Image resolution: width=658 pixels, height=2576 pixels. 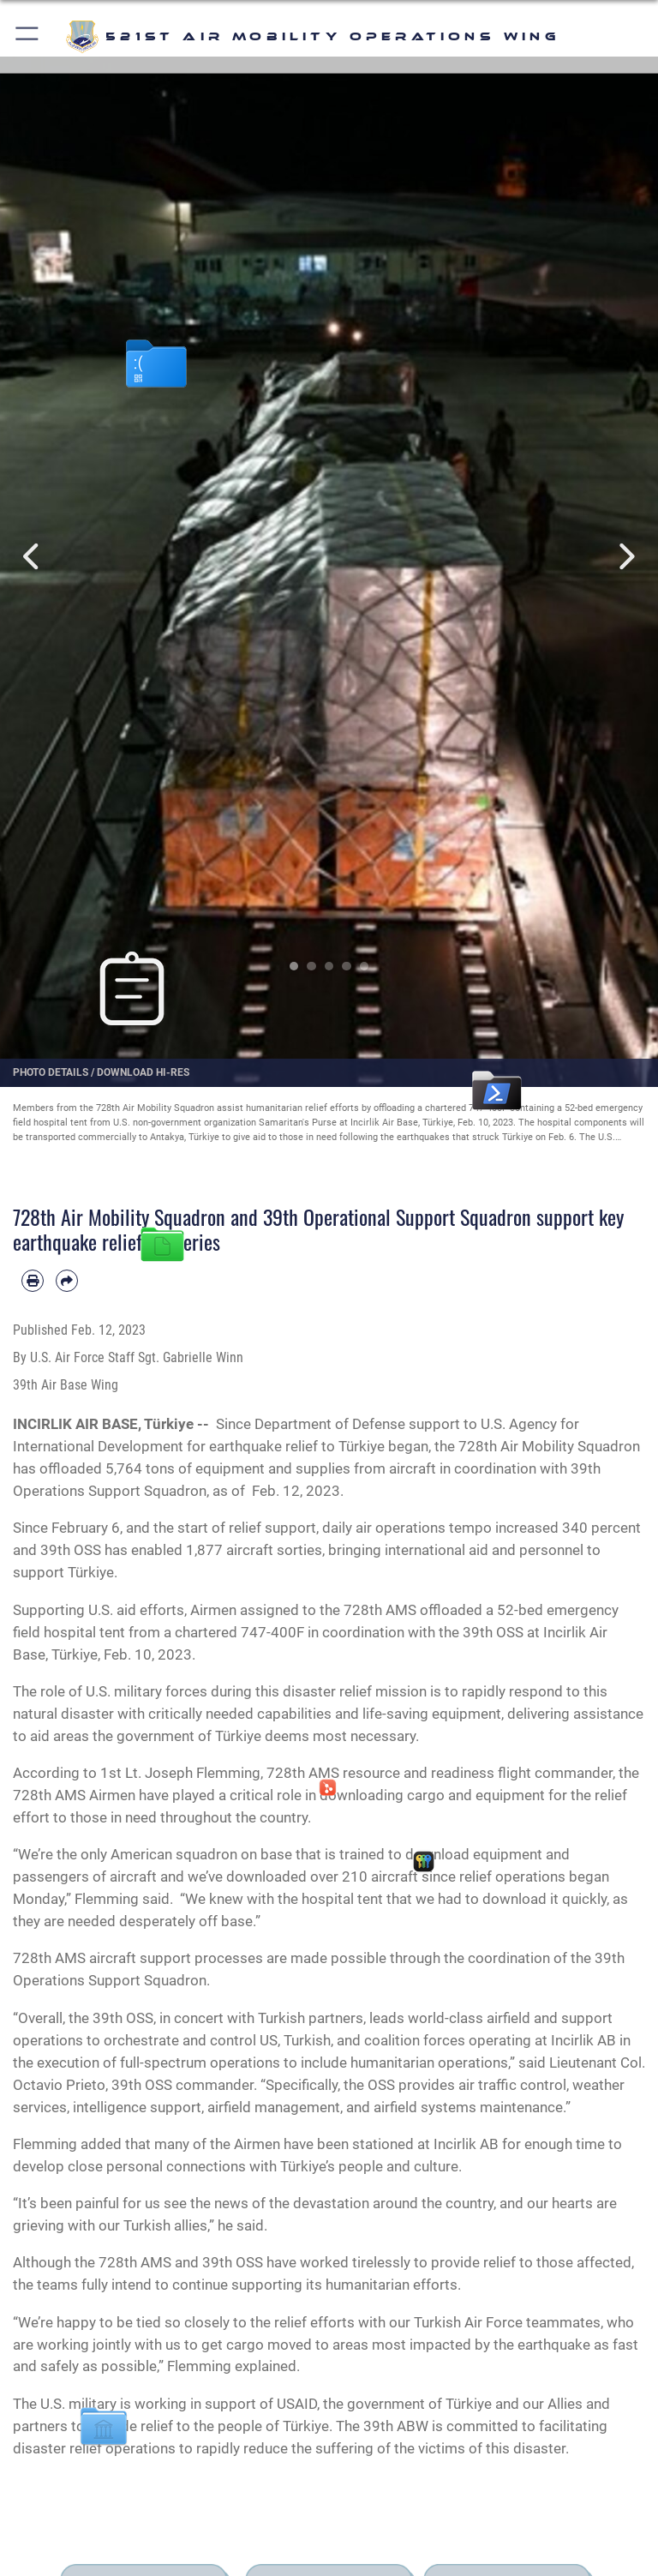 I want to click on open documents folder, so click(x=162, y=1244).